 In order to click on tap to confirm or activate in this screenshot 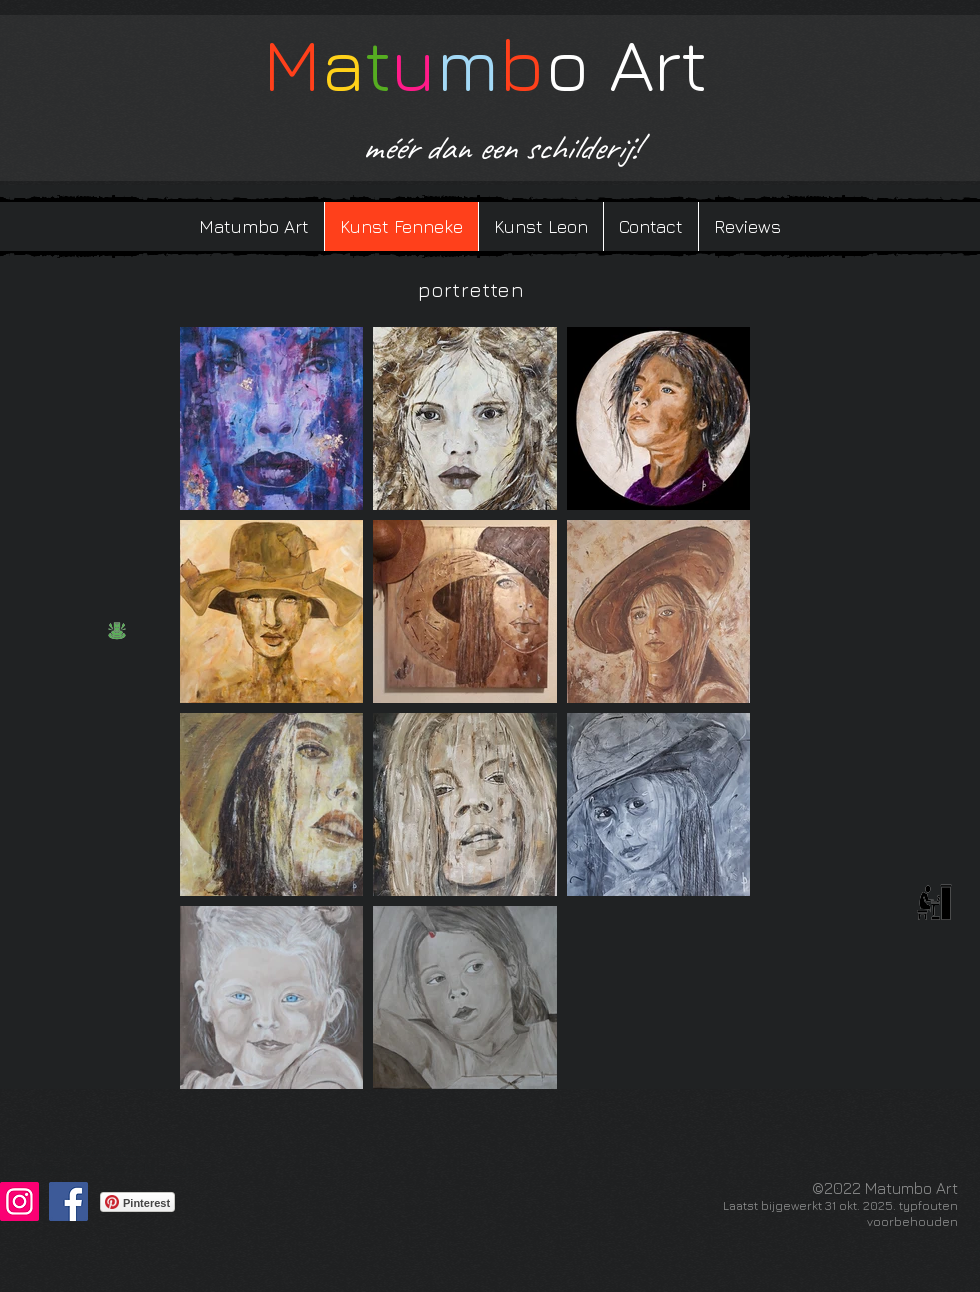, I will do `click(117, 631)`.